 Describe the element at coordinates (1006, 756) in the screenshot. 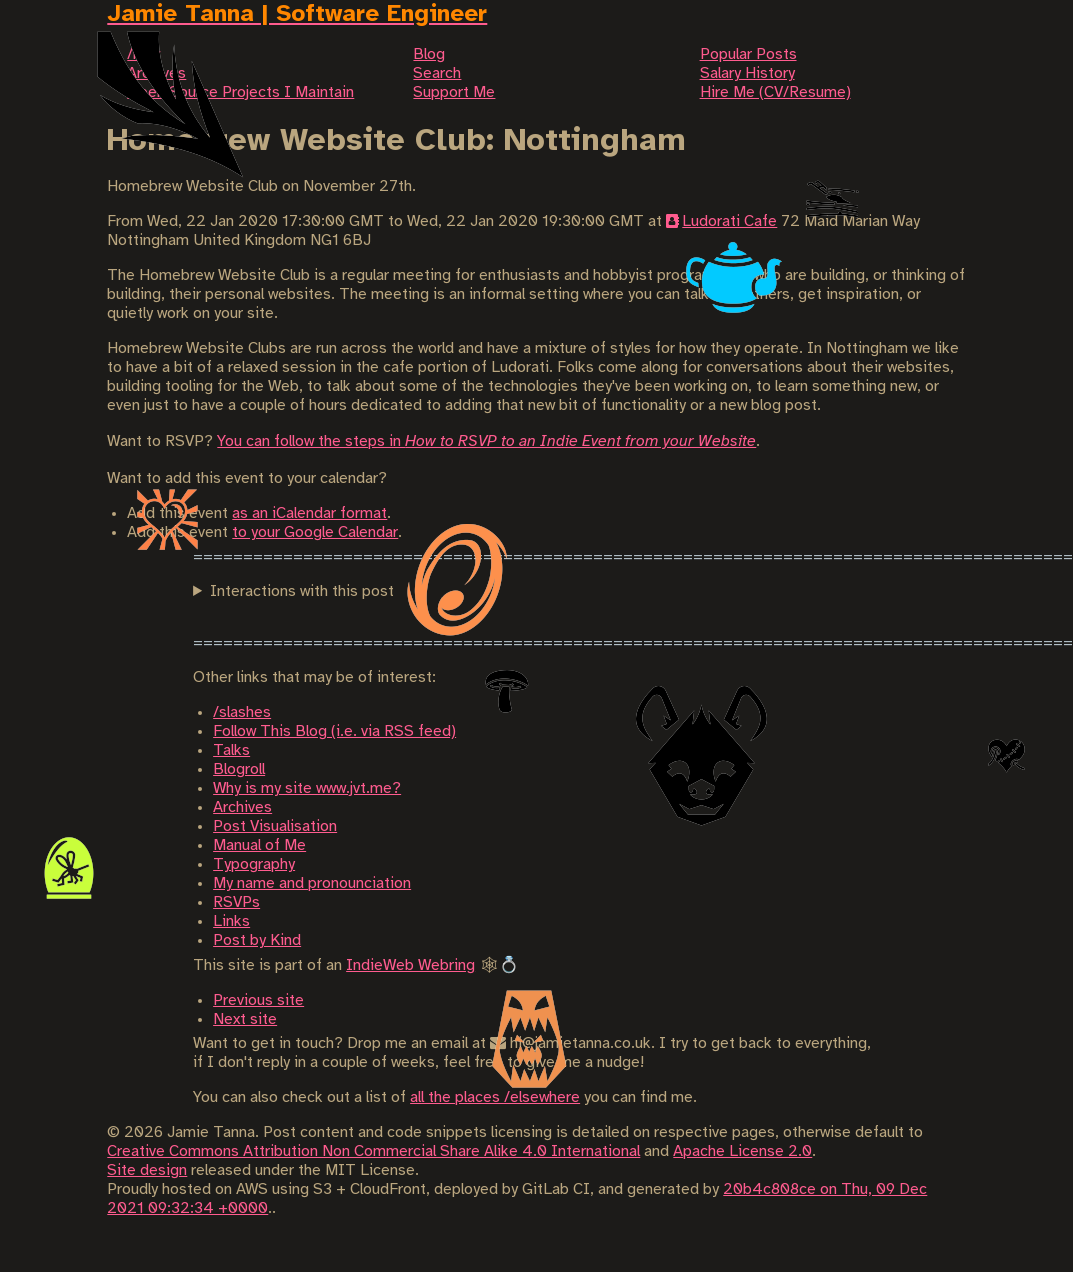

I see `indicates health regeneration or healing status` at that location.